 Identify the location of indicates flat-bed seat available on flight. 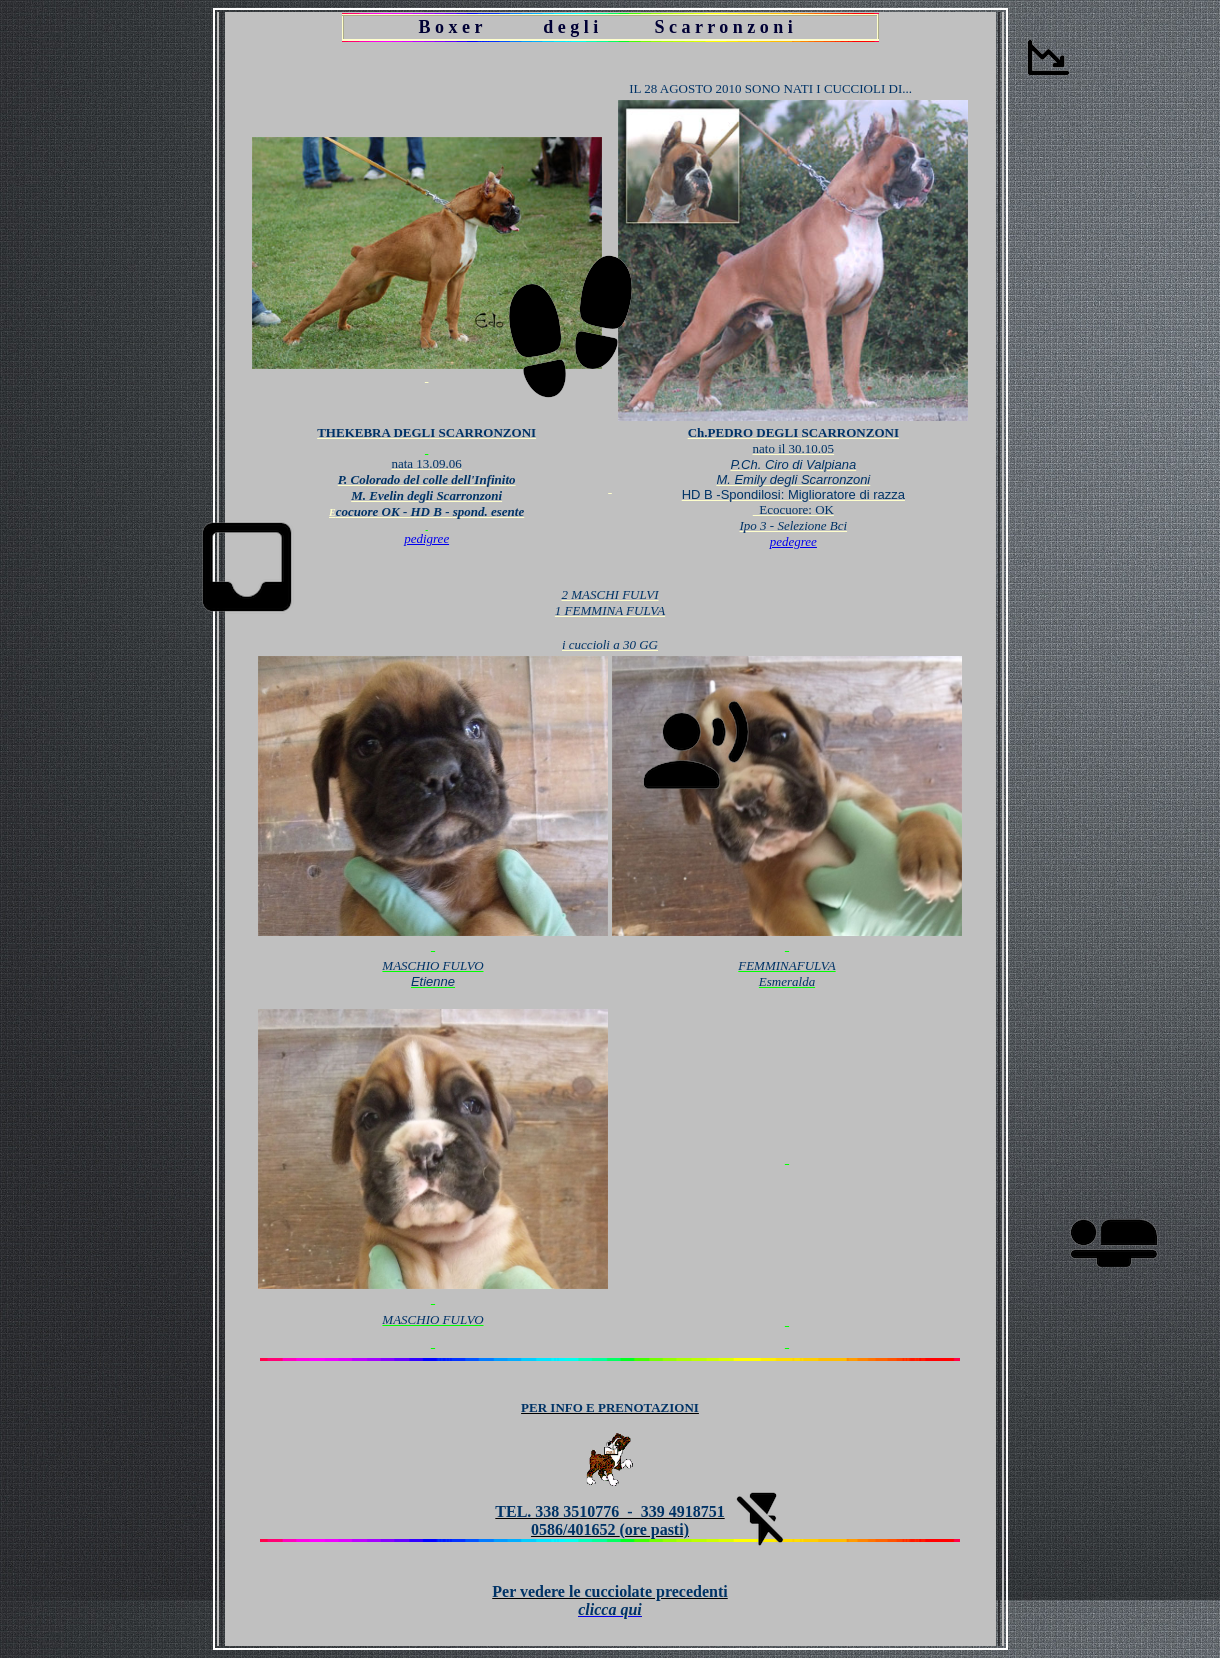
(1114, 1241).